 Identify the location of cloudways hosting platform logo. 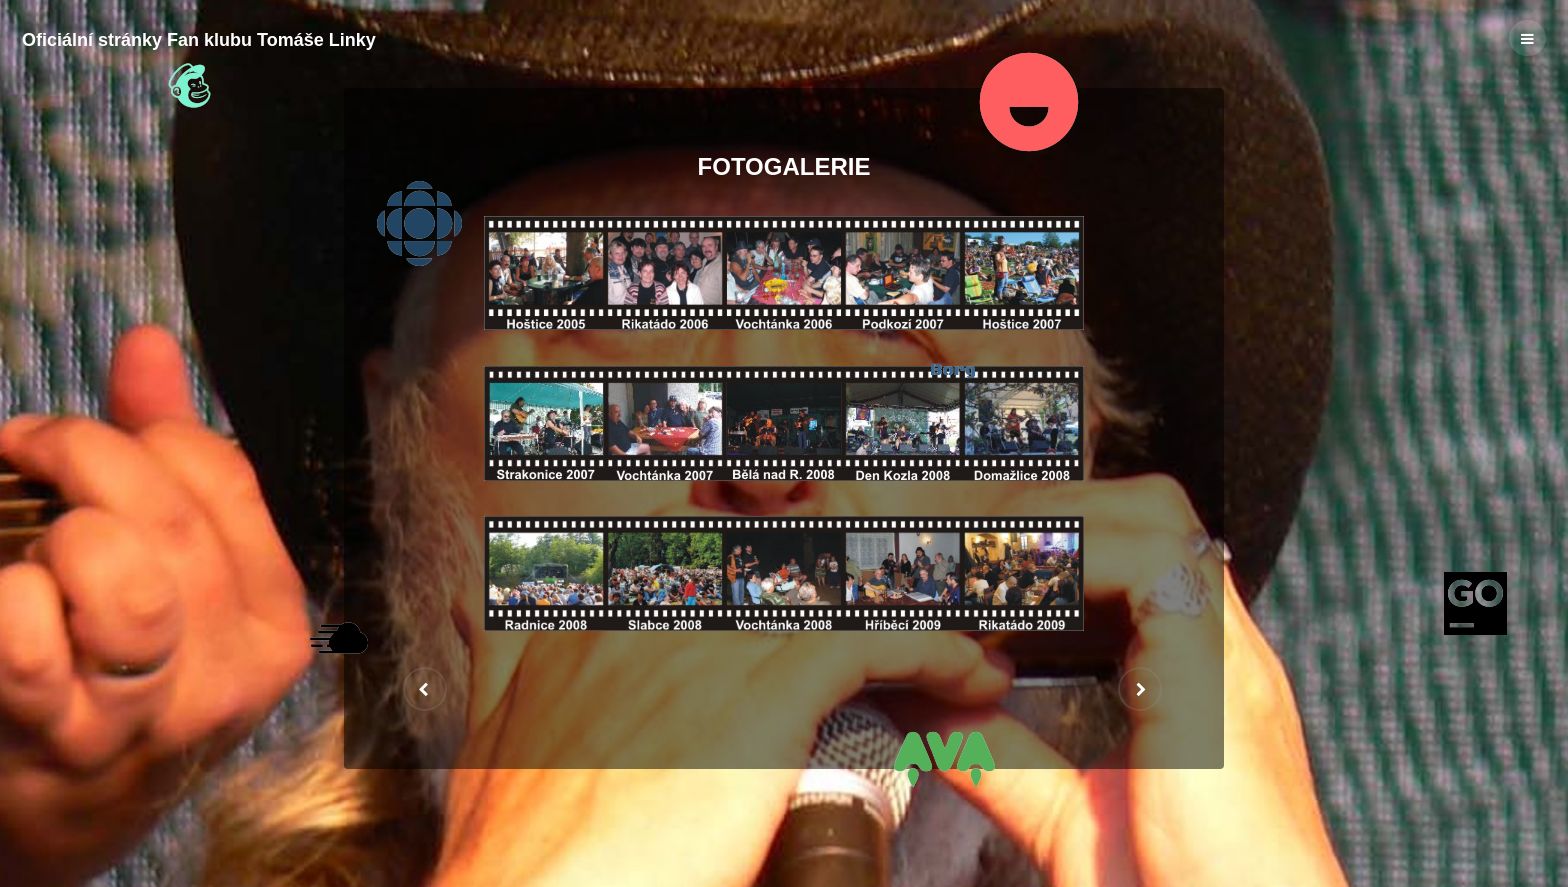
(339, 638).